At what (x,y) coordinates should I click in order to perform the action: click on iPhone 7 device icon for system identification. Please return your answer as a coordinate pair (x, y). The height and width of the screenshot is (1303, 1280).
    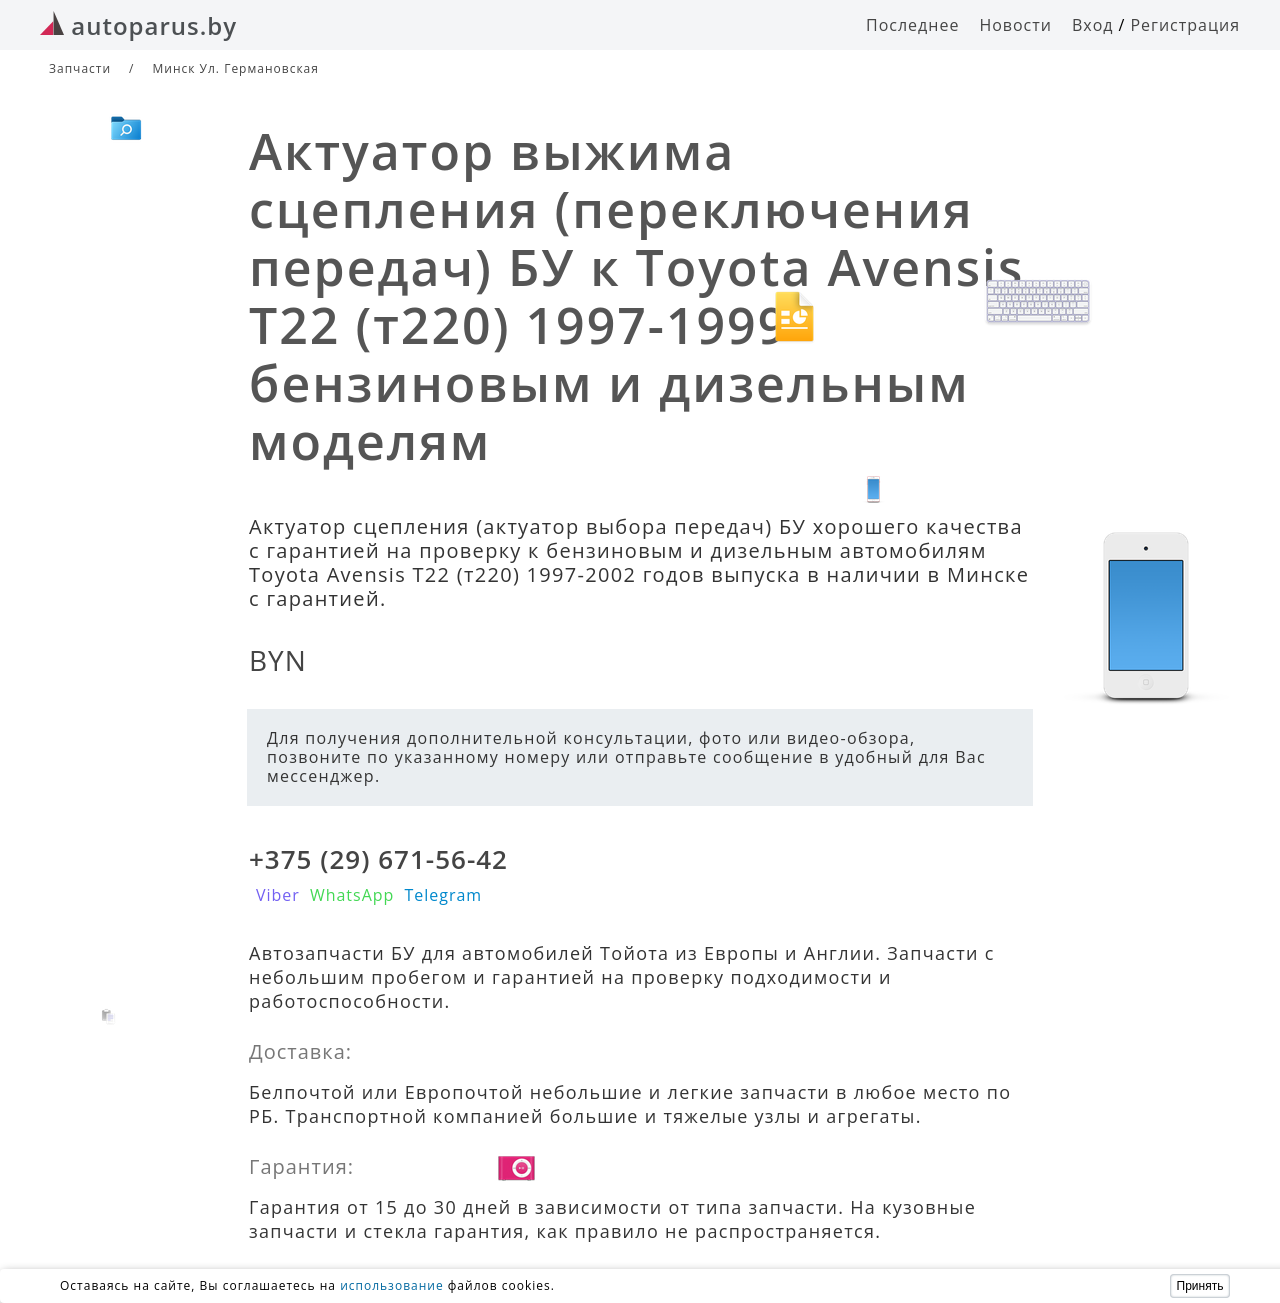
    Looking at the image, I should click on (873, 489).